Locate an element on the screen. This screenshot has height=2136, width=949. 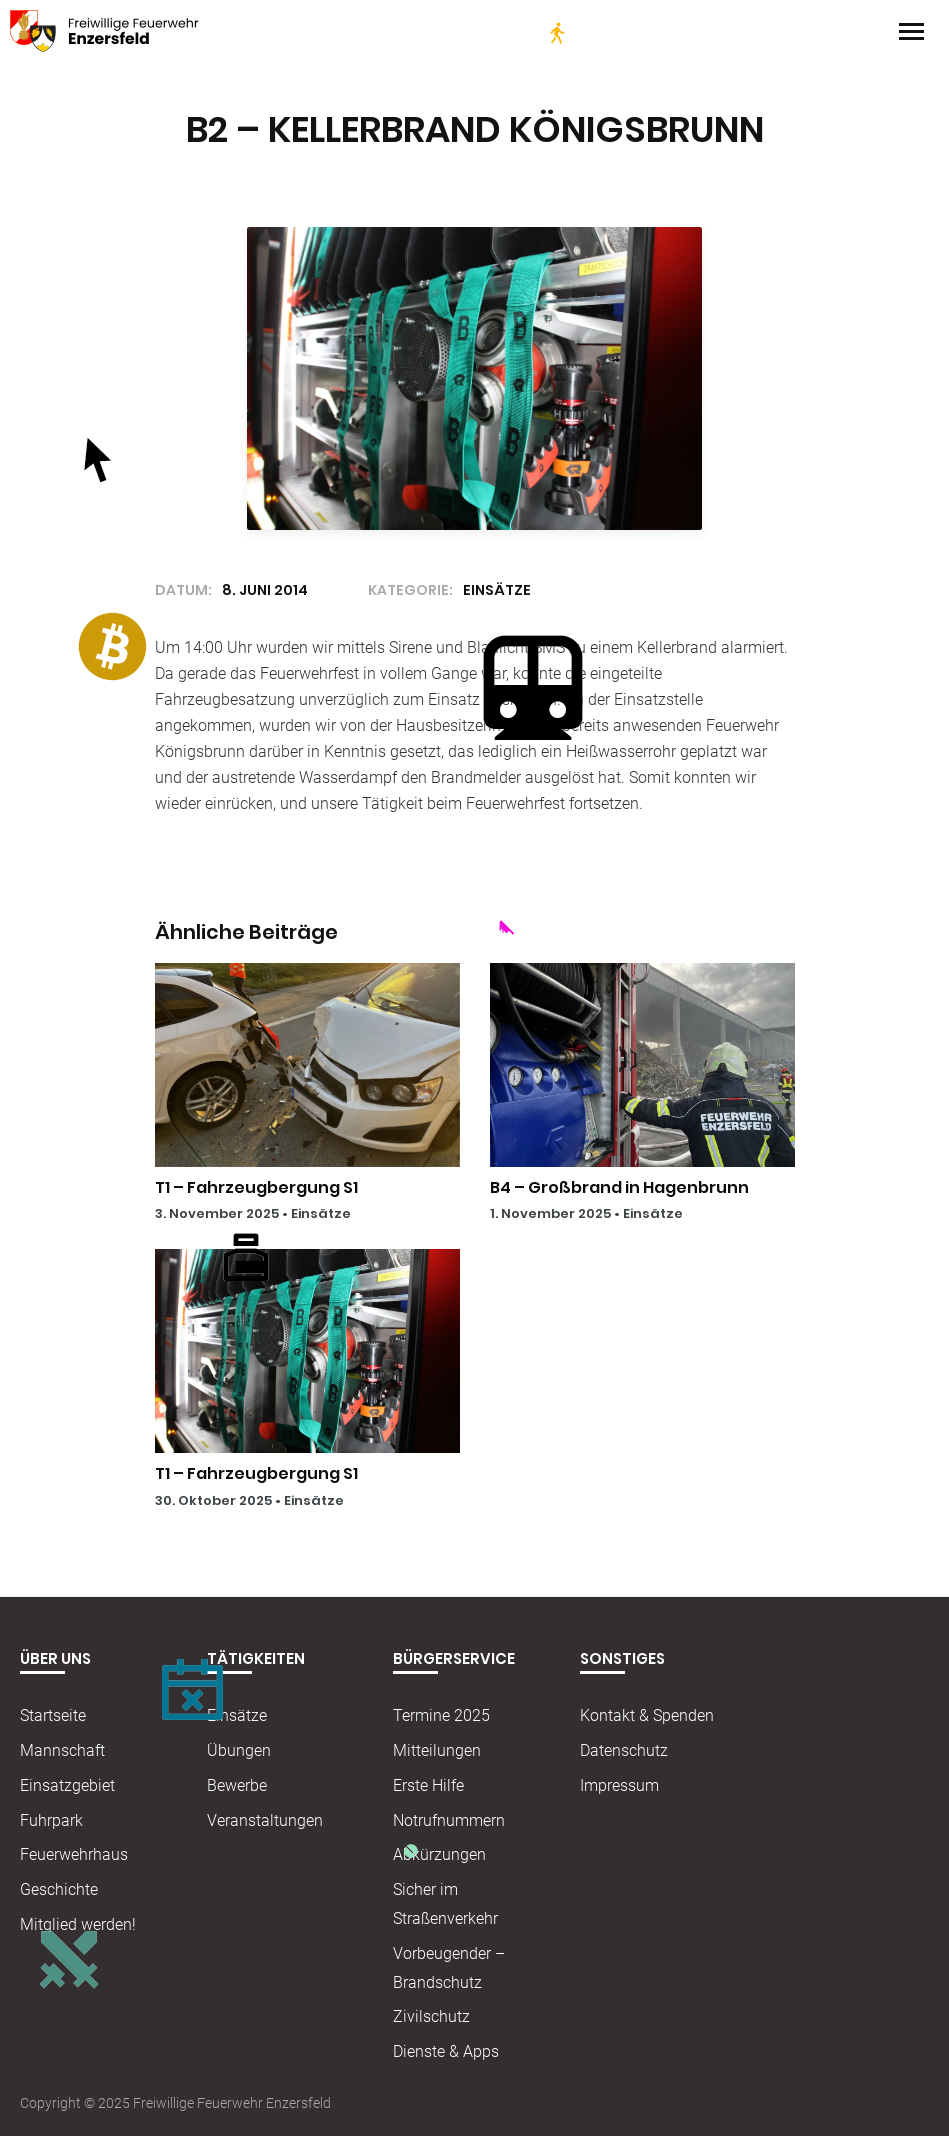
bitcoin logo is located at coordinates (112, 646).